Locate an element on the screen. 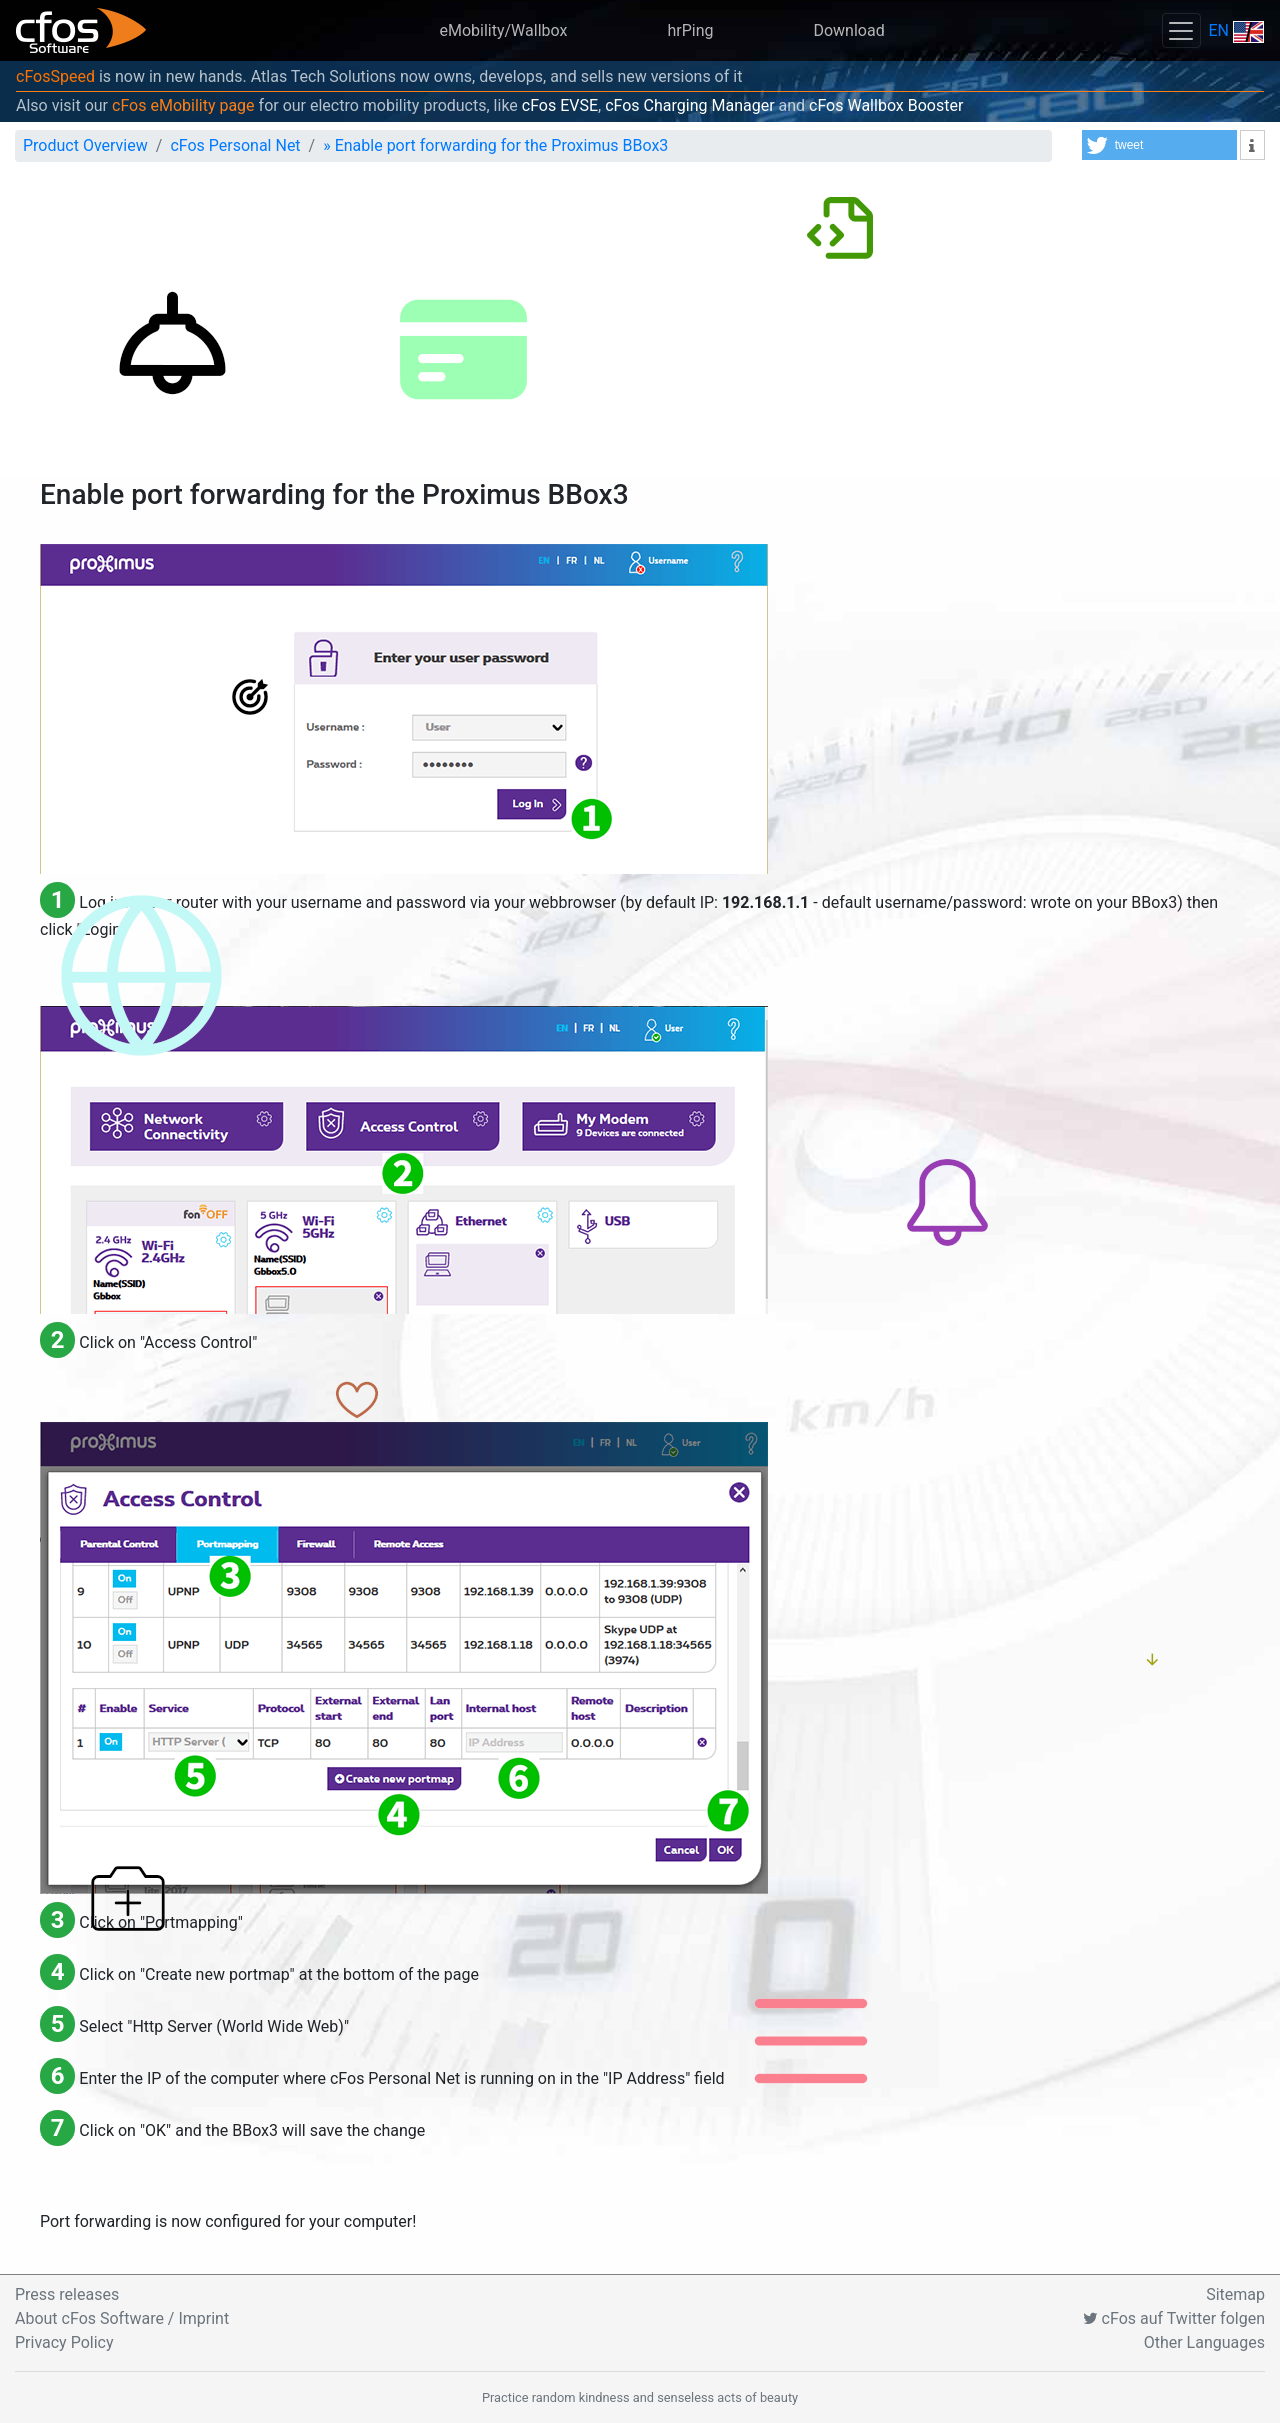 This screenshot has width=1280, height=2423. open navigation menu is located at coordinates (811, 2041).